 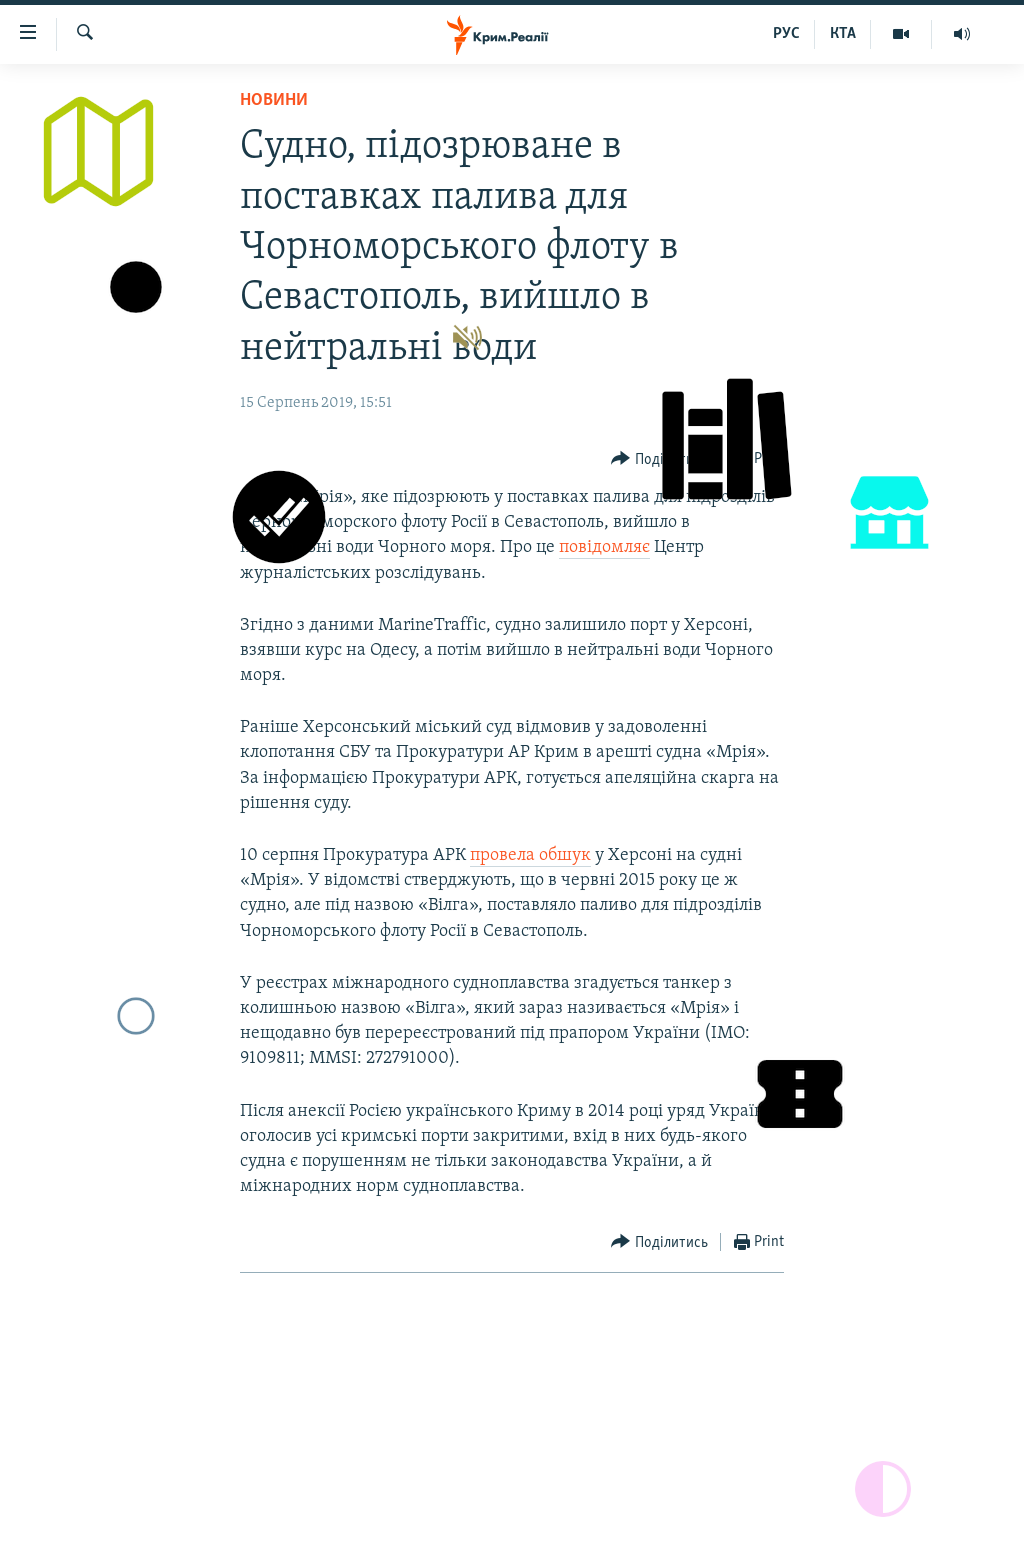 What do you see at coordinates (800, 1094) in the screenshot?
I see `view your tickets or passes` at bounding box center [800, 1094].